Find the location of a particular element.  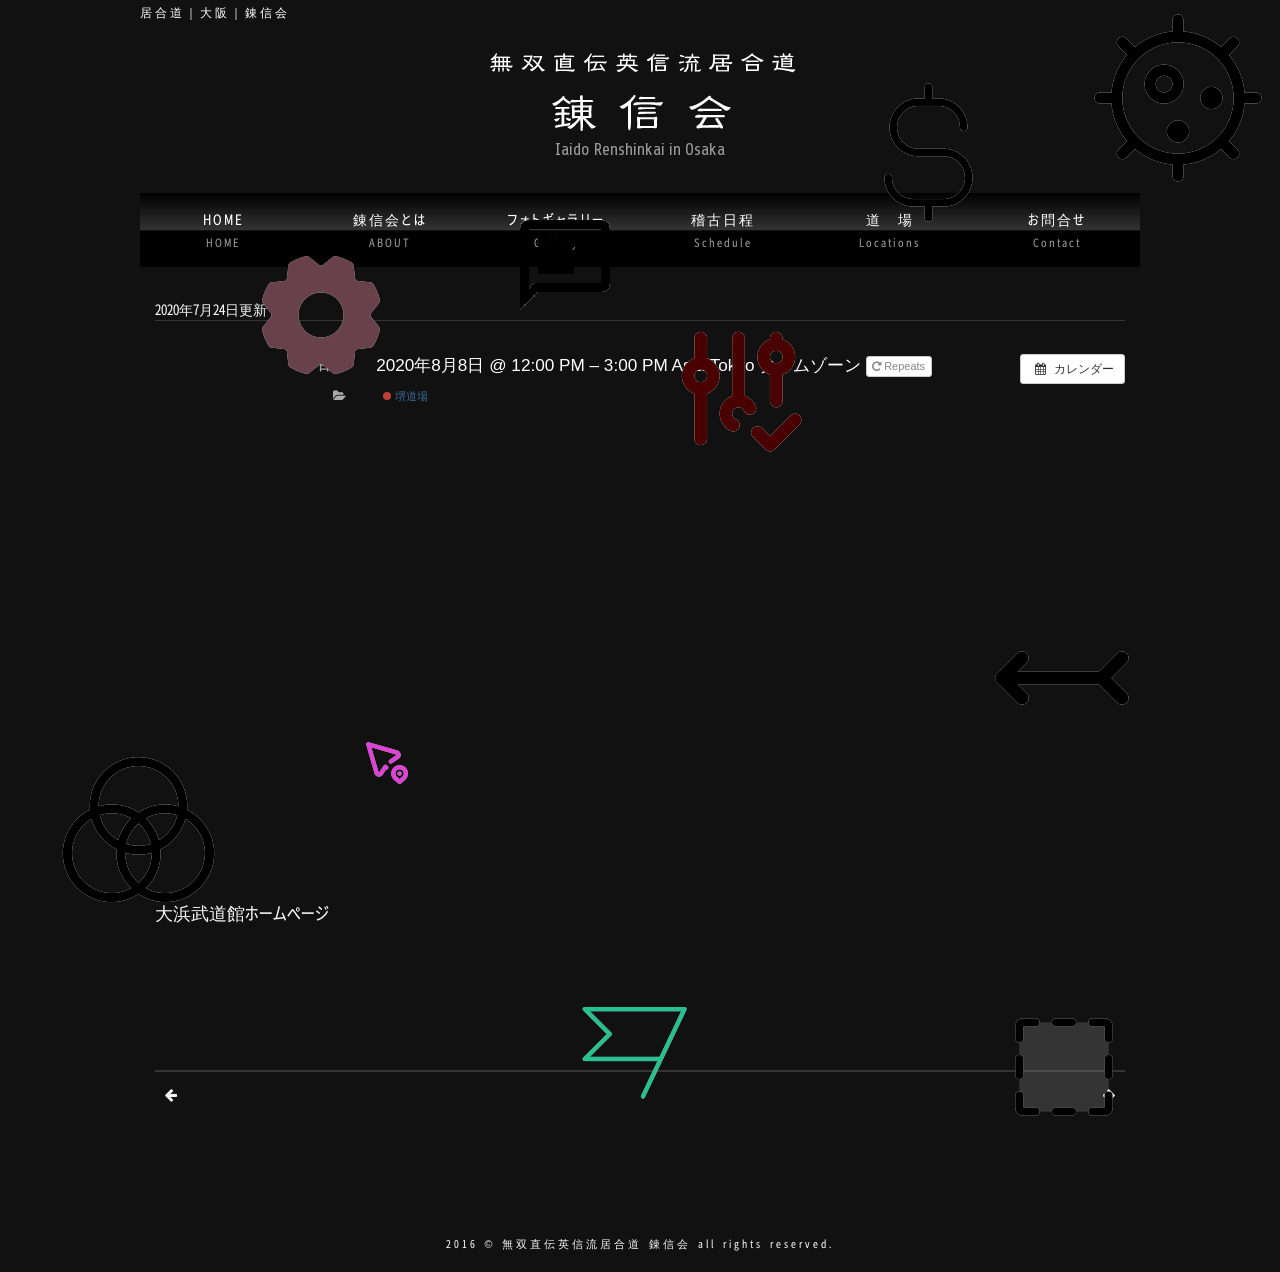

pin cursor location on map is located at coordinates (385, 761).